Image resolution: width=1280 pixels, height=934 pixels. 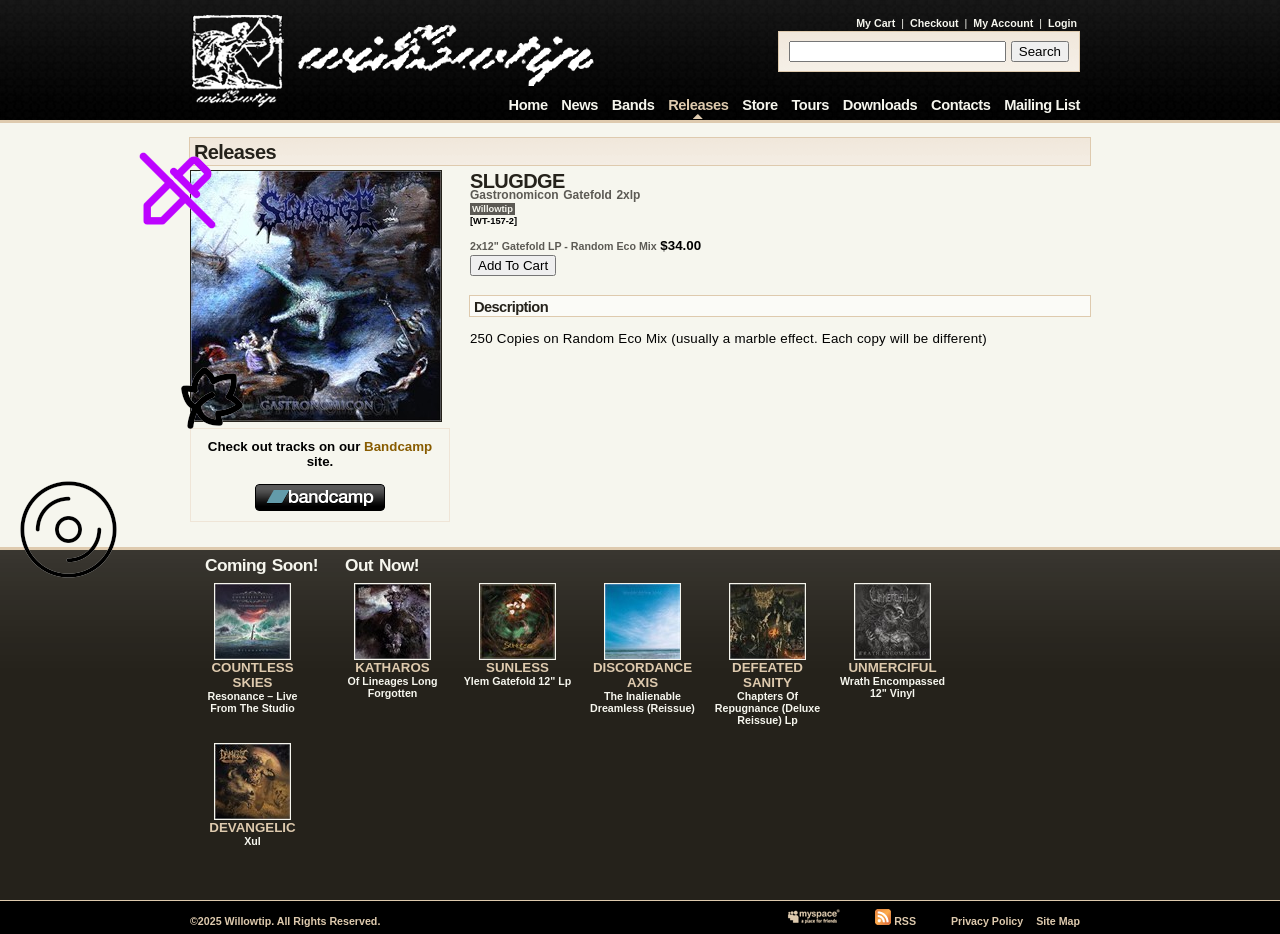 I want to click on color picker tool disabled, so click(x=177, y=190).